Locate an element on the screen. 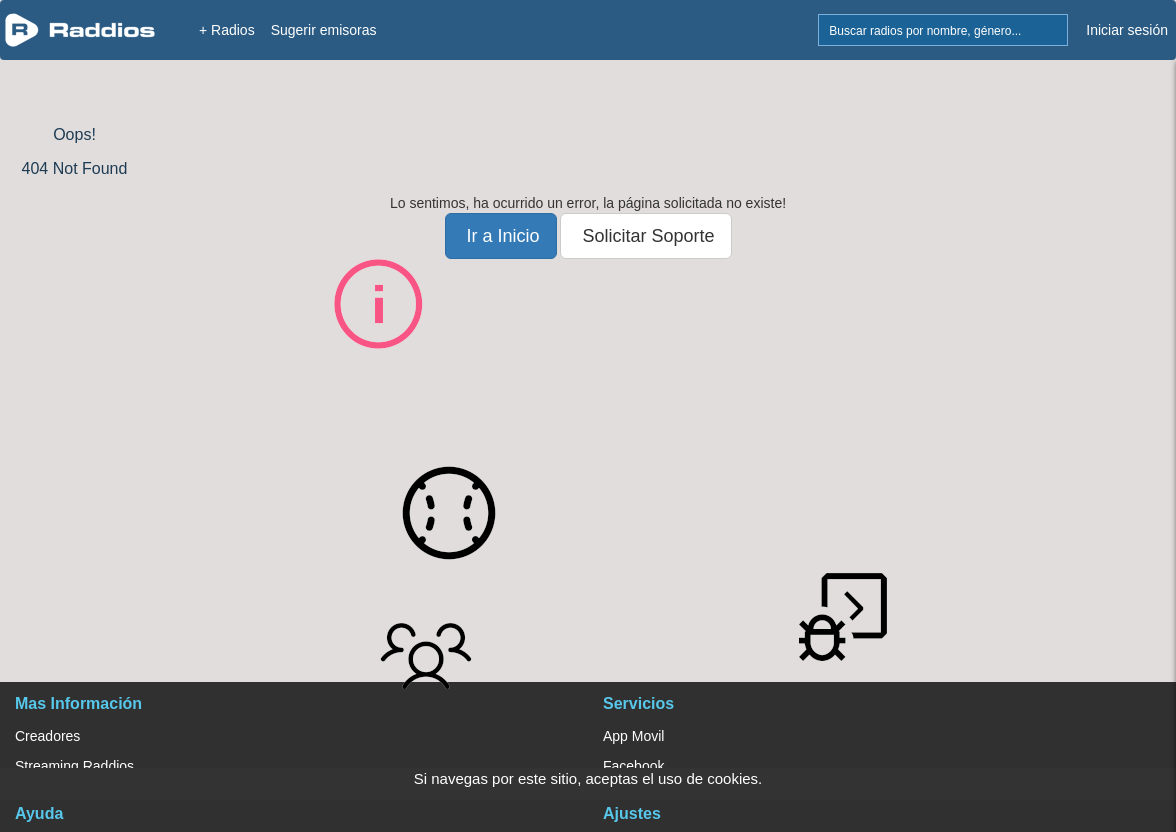 The image size is (1176, 832). view baseball scores or stats is located at coordinates (449, 513).